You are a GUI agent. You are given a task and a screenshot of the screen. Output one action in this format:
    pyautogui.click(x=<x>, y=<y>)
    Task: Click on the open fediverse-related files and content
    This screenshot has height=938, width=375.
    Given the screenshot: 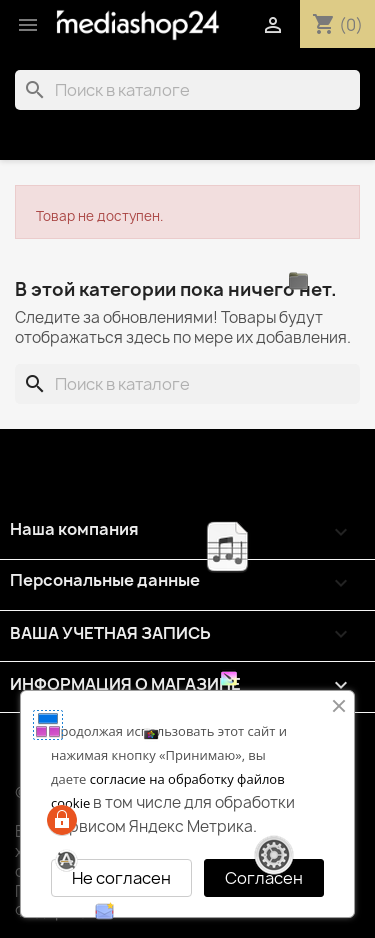 What is the action you would take?
    pyautogui.click(x=151, y=734)
    